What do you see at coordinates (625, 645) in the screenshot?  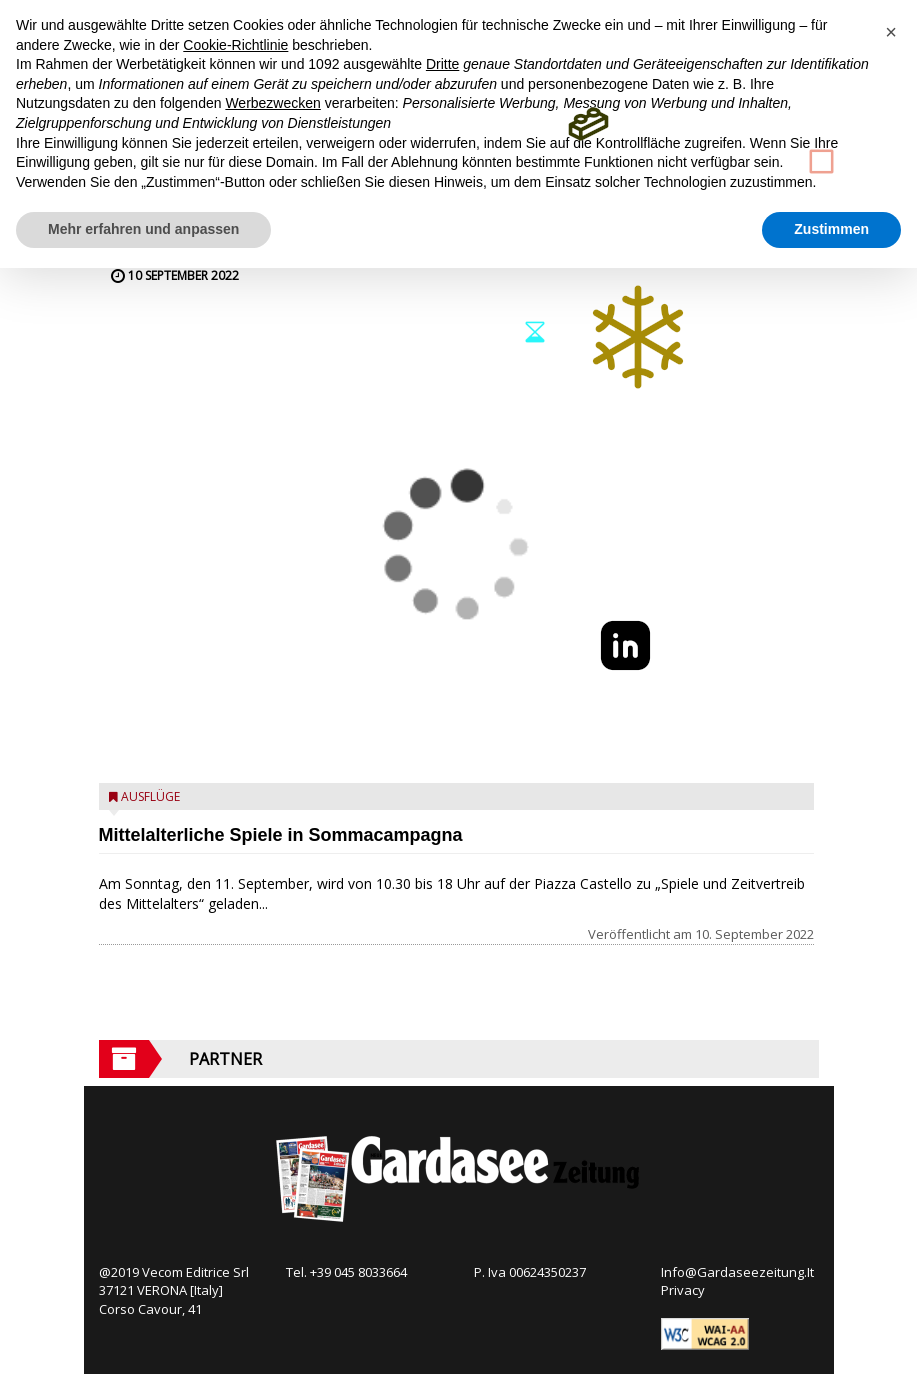 I see `connect with LinkedIn` at bounding box center [625, 645].